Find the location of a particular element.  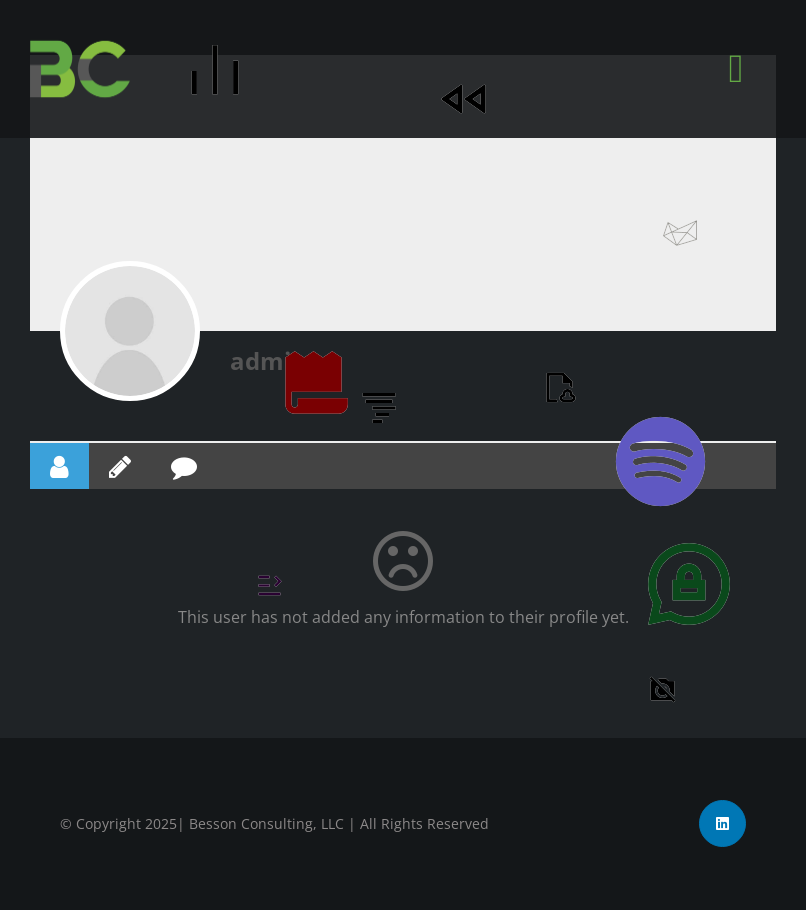

open Spotify is located at coordinates (660, 461).